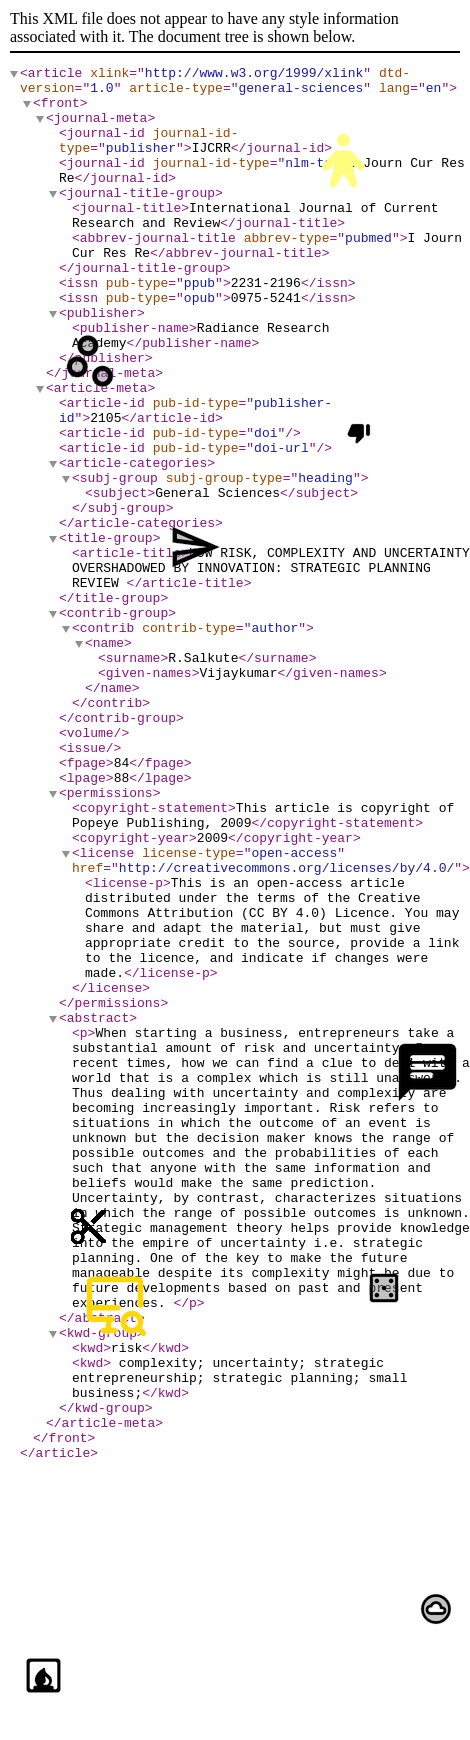  What do you see at coordinates (88, 1226) in the screenshot?
I see `cut selected content to clipboard` at bounding box center [88, 1226].